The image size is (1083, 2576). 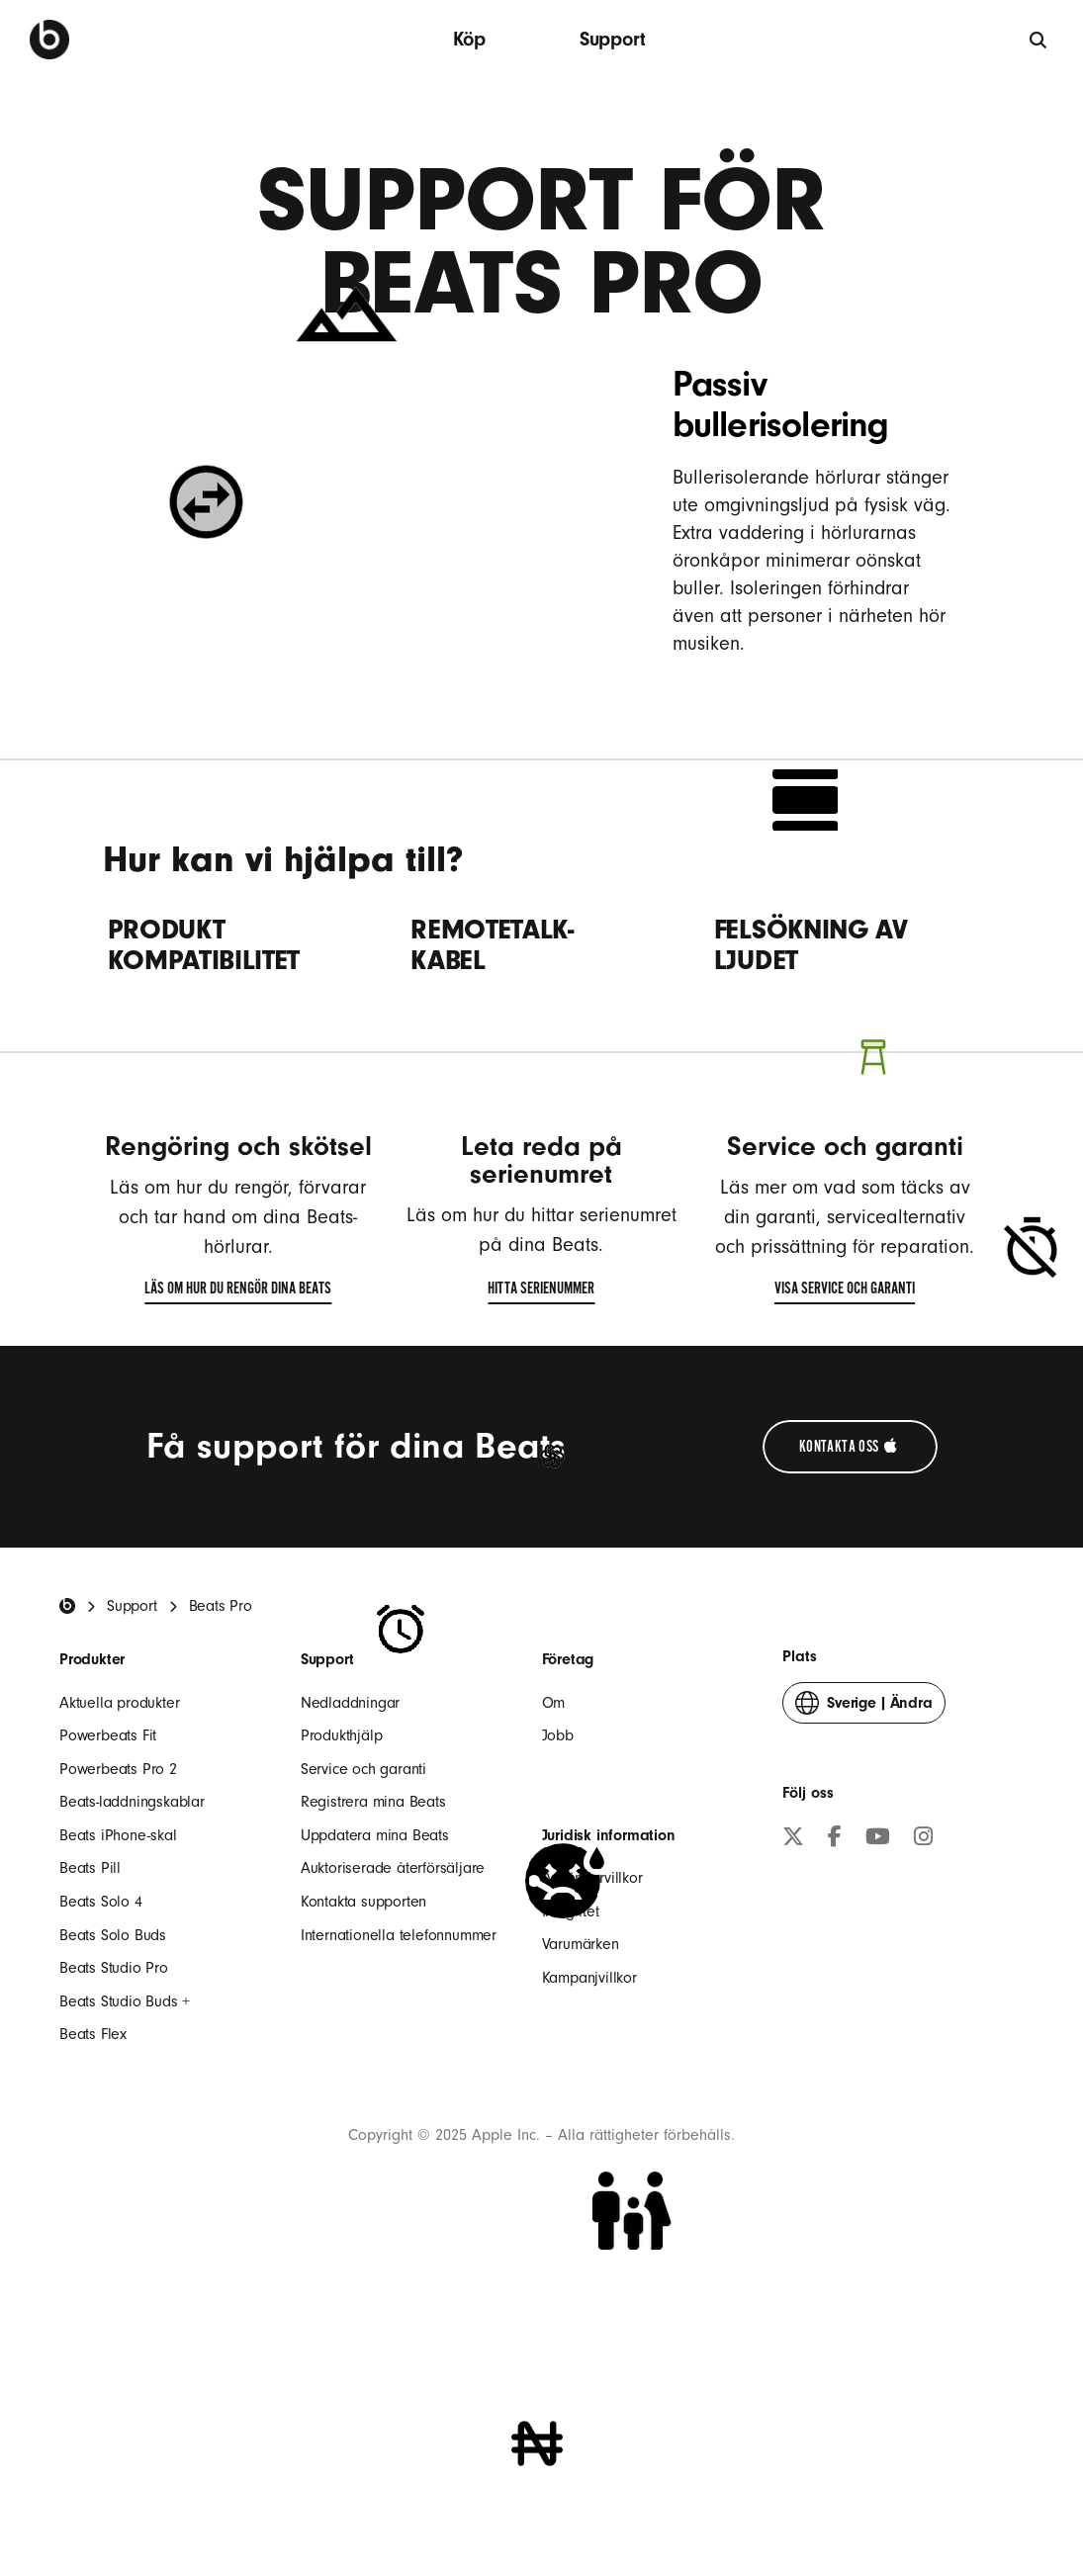 I want to click on indicates Nigerian naira currency, so click(x=537, y=2443).